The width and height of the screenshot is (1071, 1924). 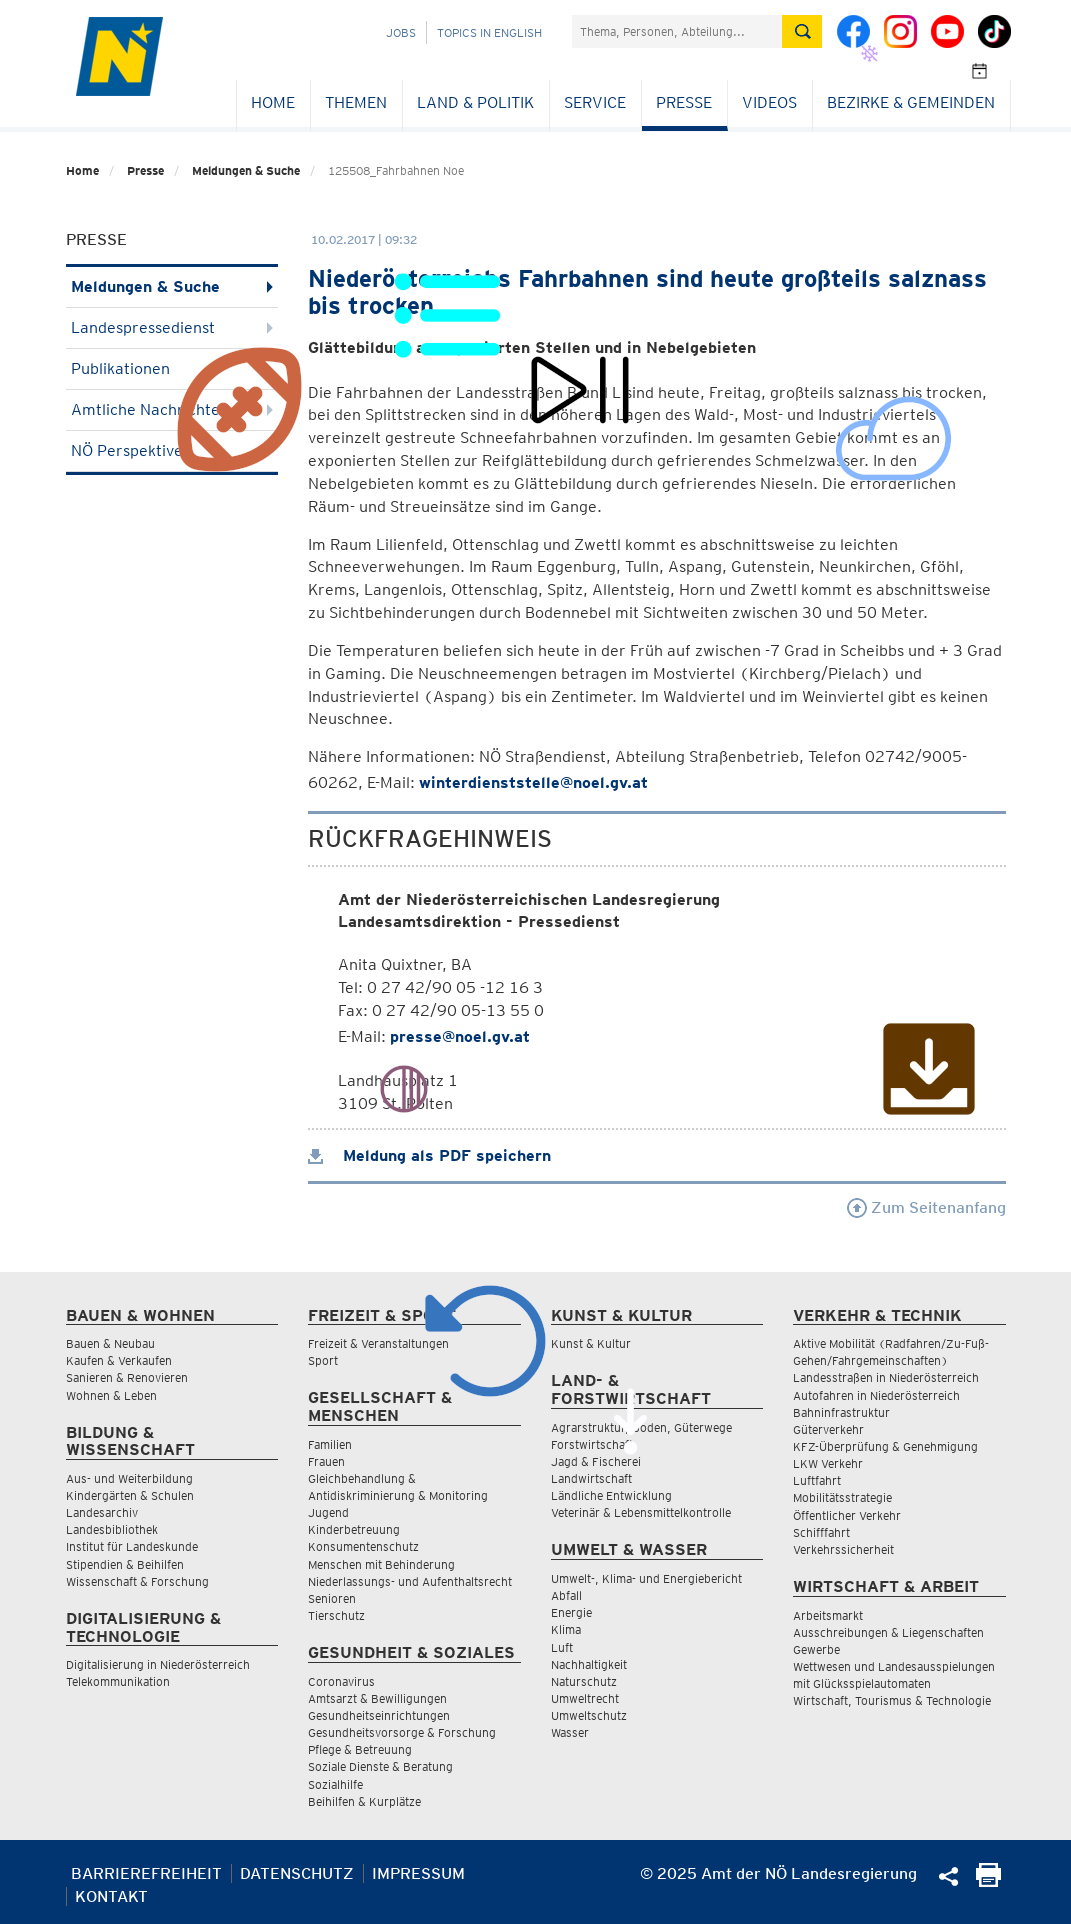 What do you see at coordinates (869, 53) in the screenshot?
I see `virus protection enabled or threat neutralized` at bounding box center [869, 53].